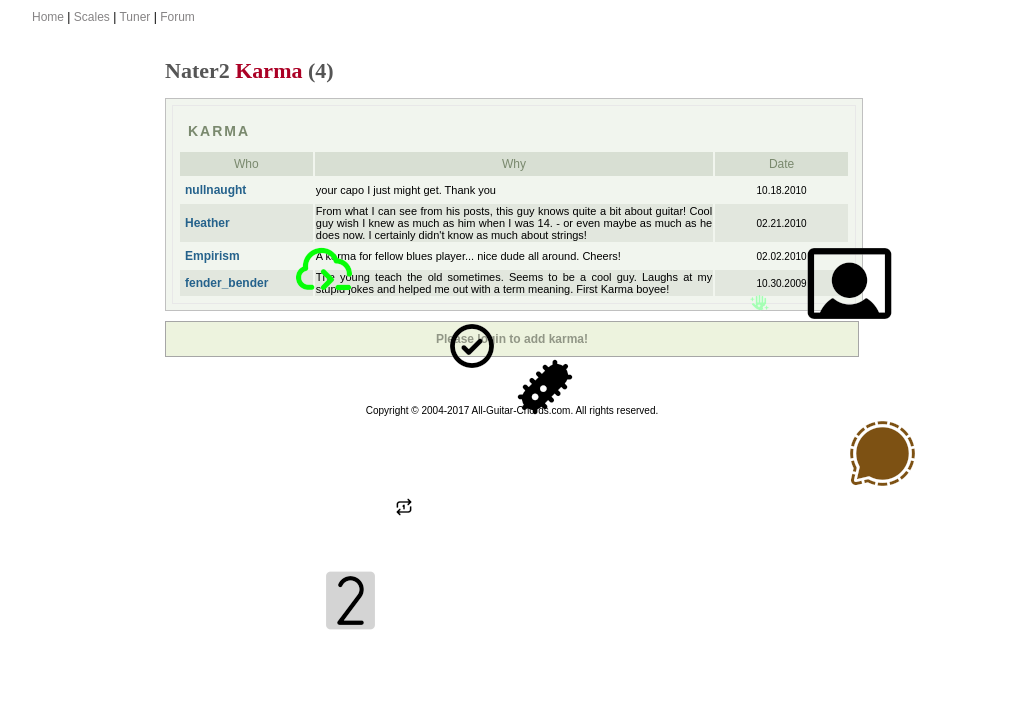 The height and width of the screenshot is (720, 1024). Describe the element at coordinates (324, 271) in the screenshot. I see `access cloud-based AI agent or assistant` at that location.